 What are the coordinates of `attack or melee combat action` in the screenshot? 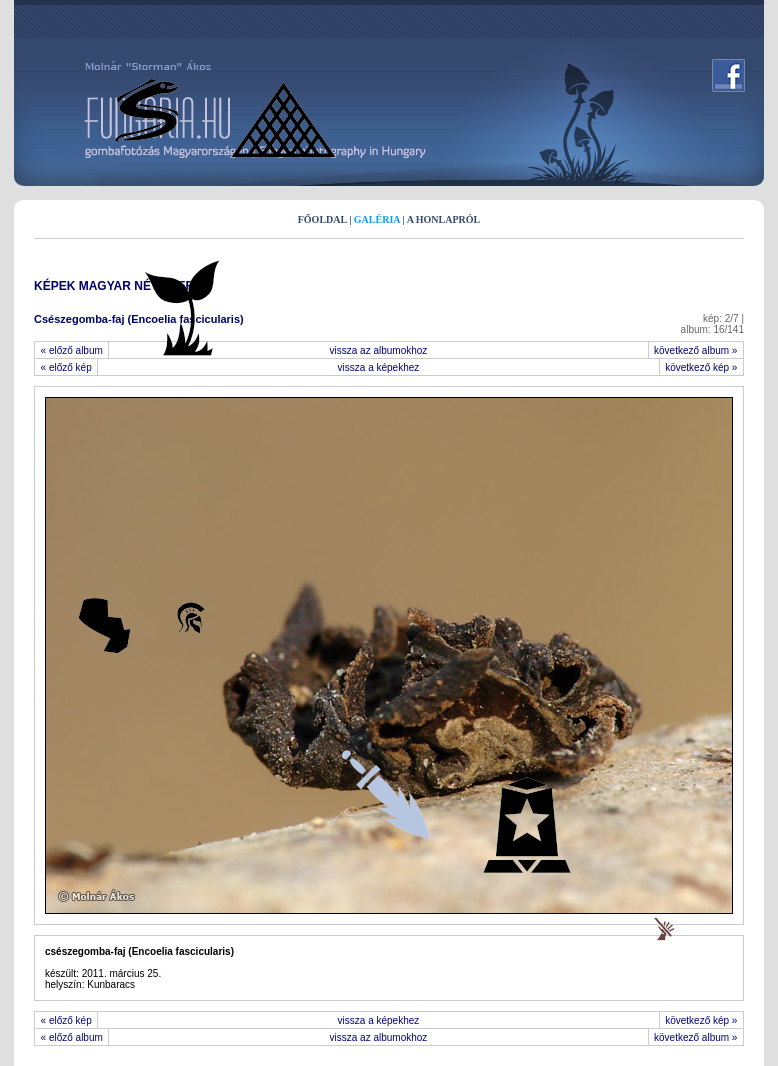 It's located at (385, 794).